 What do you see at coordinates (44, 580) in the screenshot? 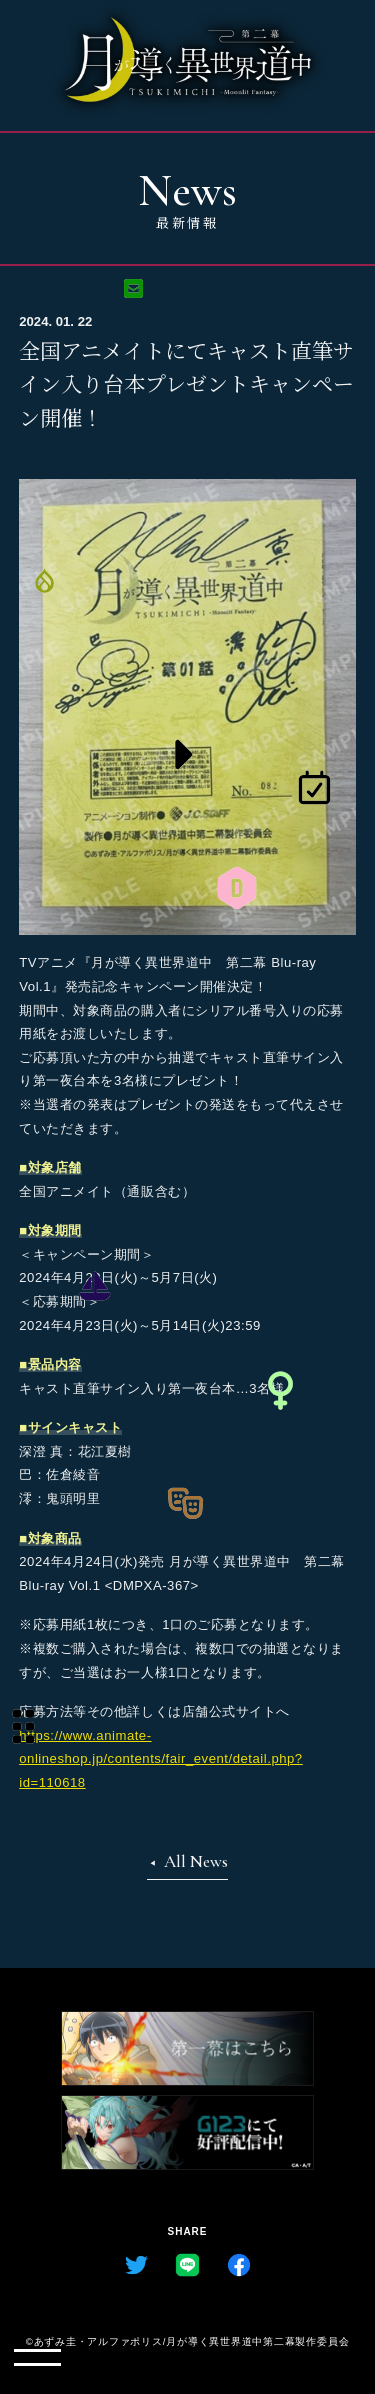
I see `drupal content management system logo` at bounding box center [44, 580].